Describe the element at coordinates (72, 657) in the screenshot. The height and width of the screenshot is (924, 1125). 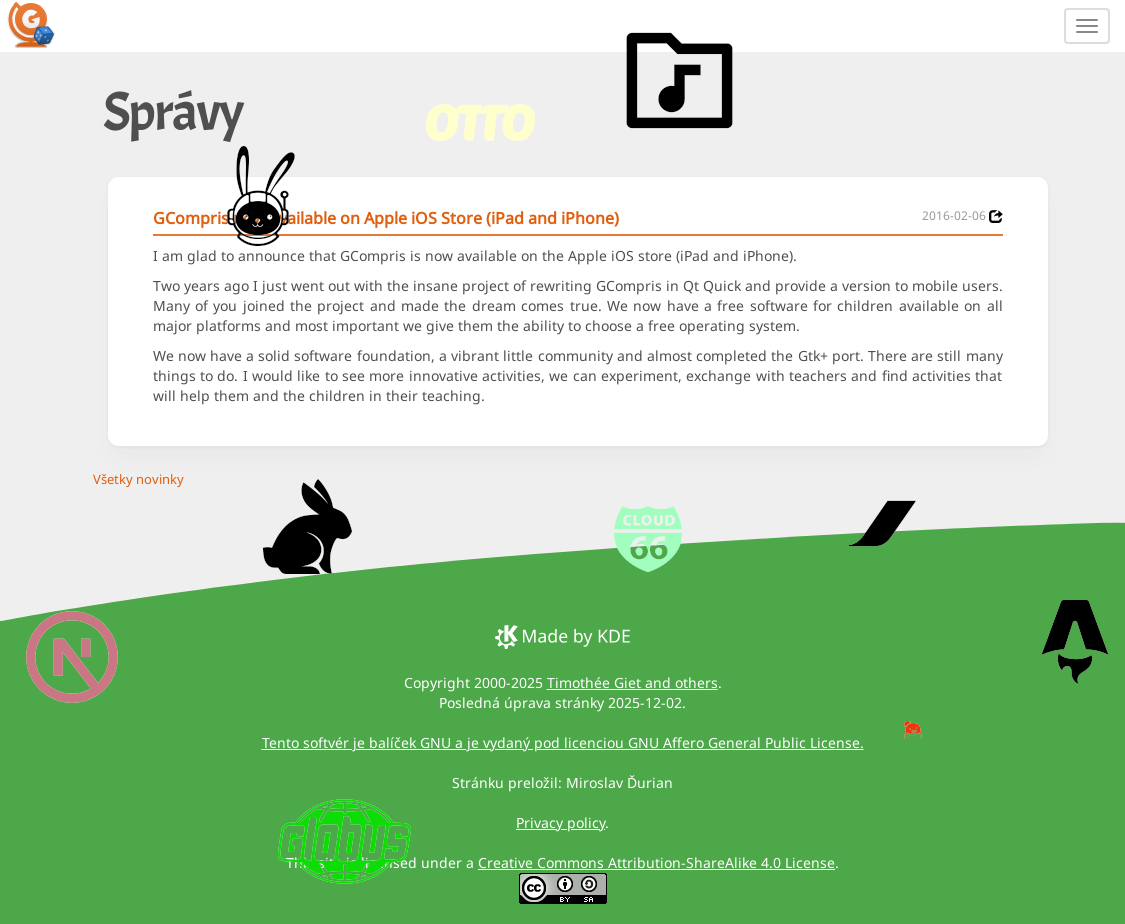
I see `Next.js framework logo` at that location.